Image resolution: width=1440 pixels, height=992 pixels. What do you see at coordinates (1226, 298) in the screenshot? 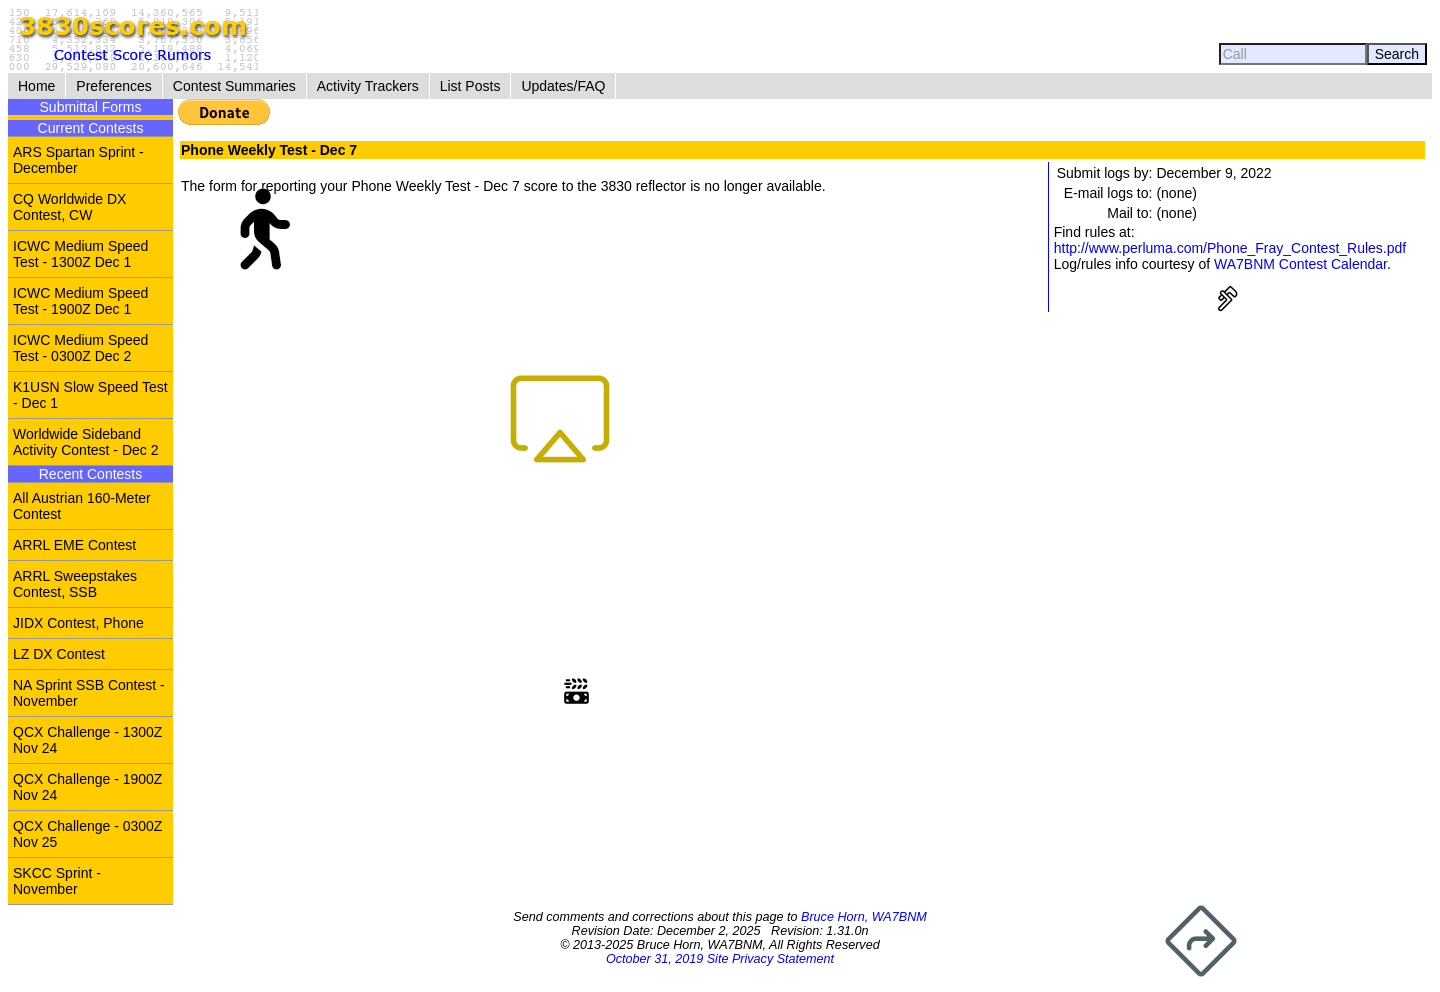
I see `access plumbing or maintenance tools` at bounding box center [1226, 298].